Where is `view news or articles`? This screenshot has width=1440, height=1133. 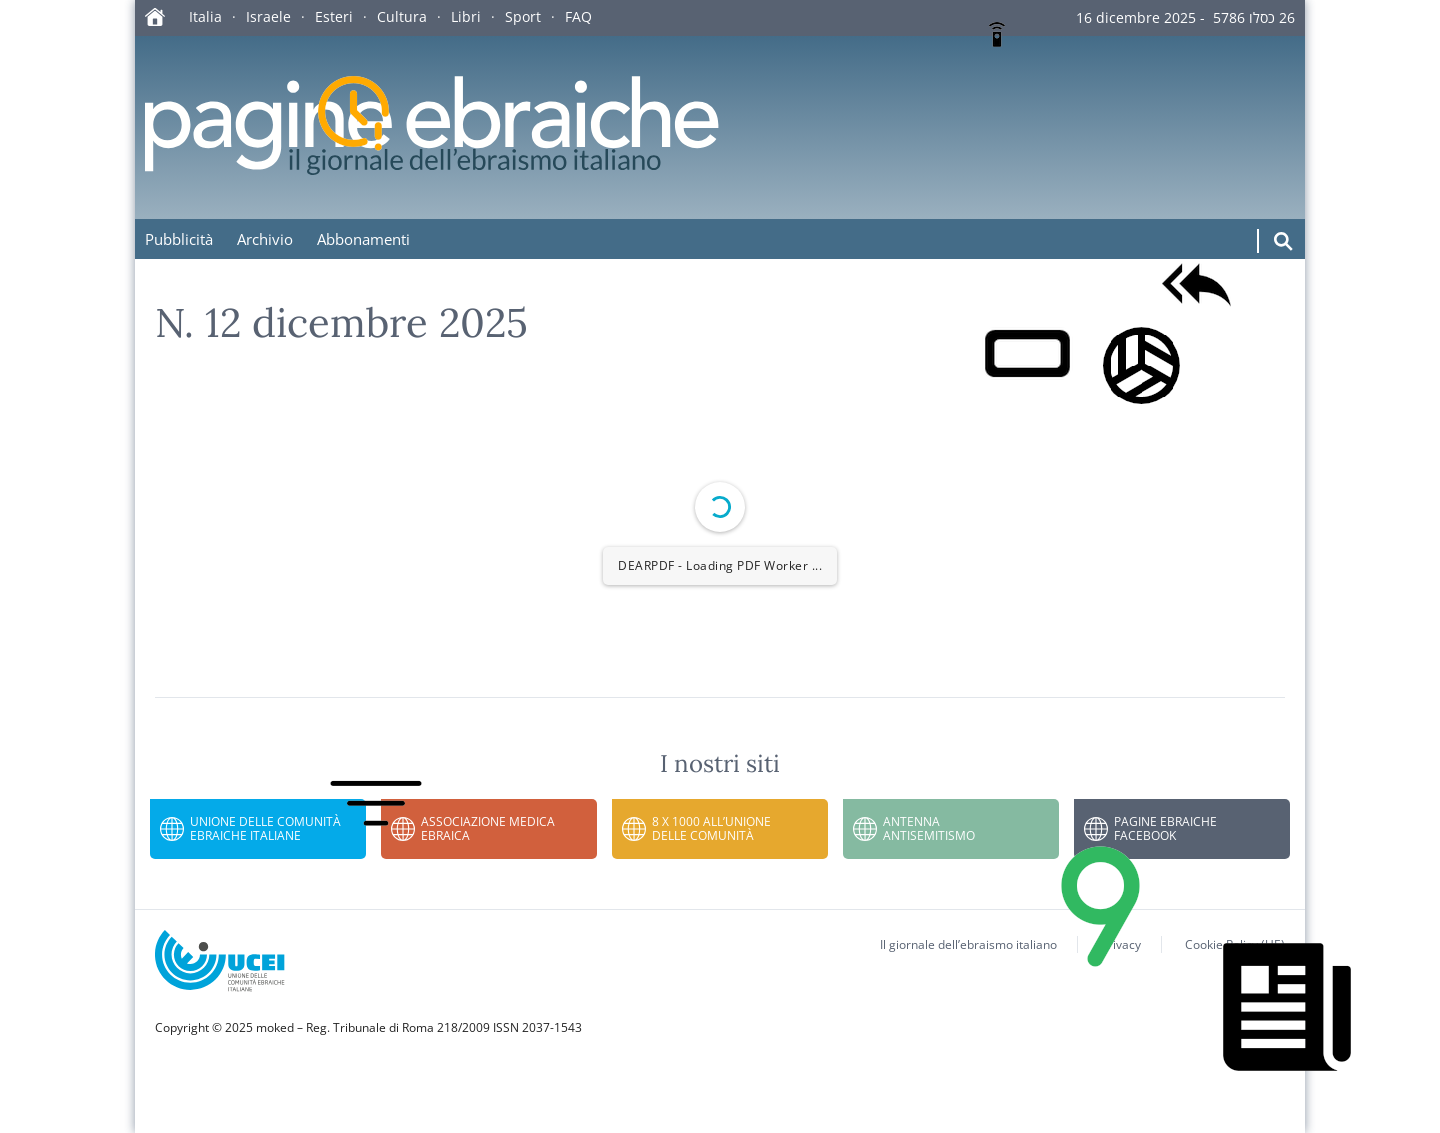 view news or articles is located at coordinates (1287, 1007).